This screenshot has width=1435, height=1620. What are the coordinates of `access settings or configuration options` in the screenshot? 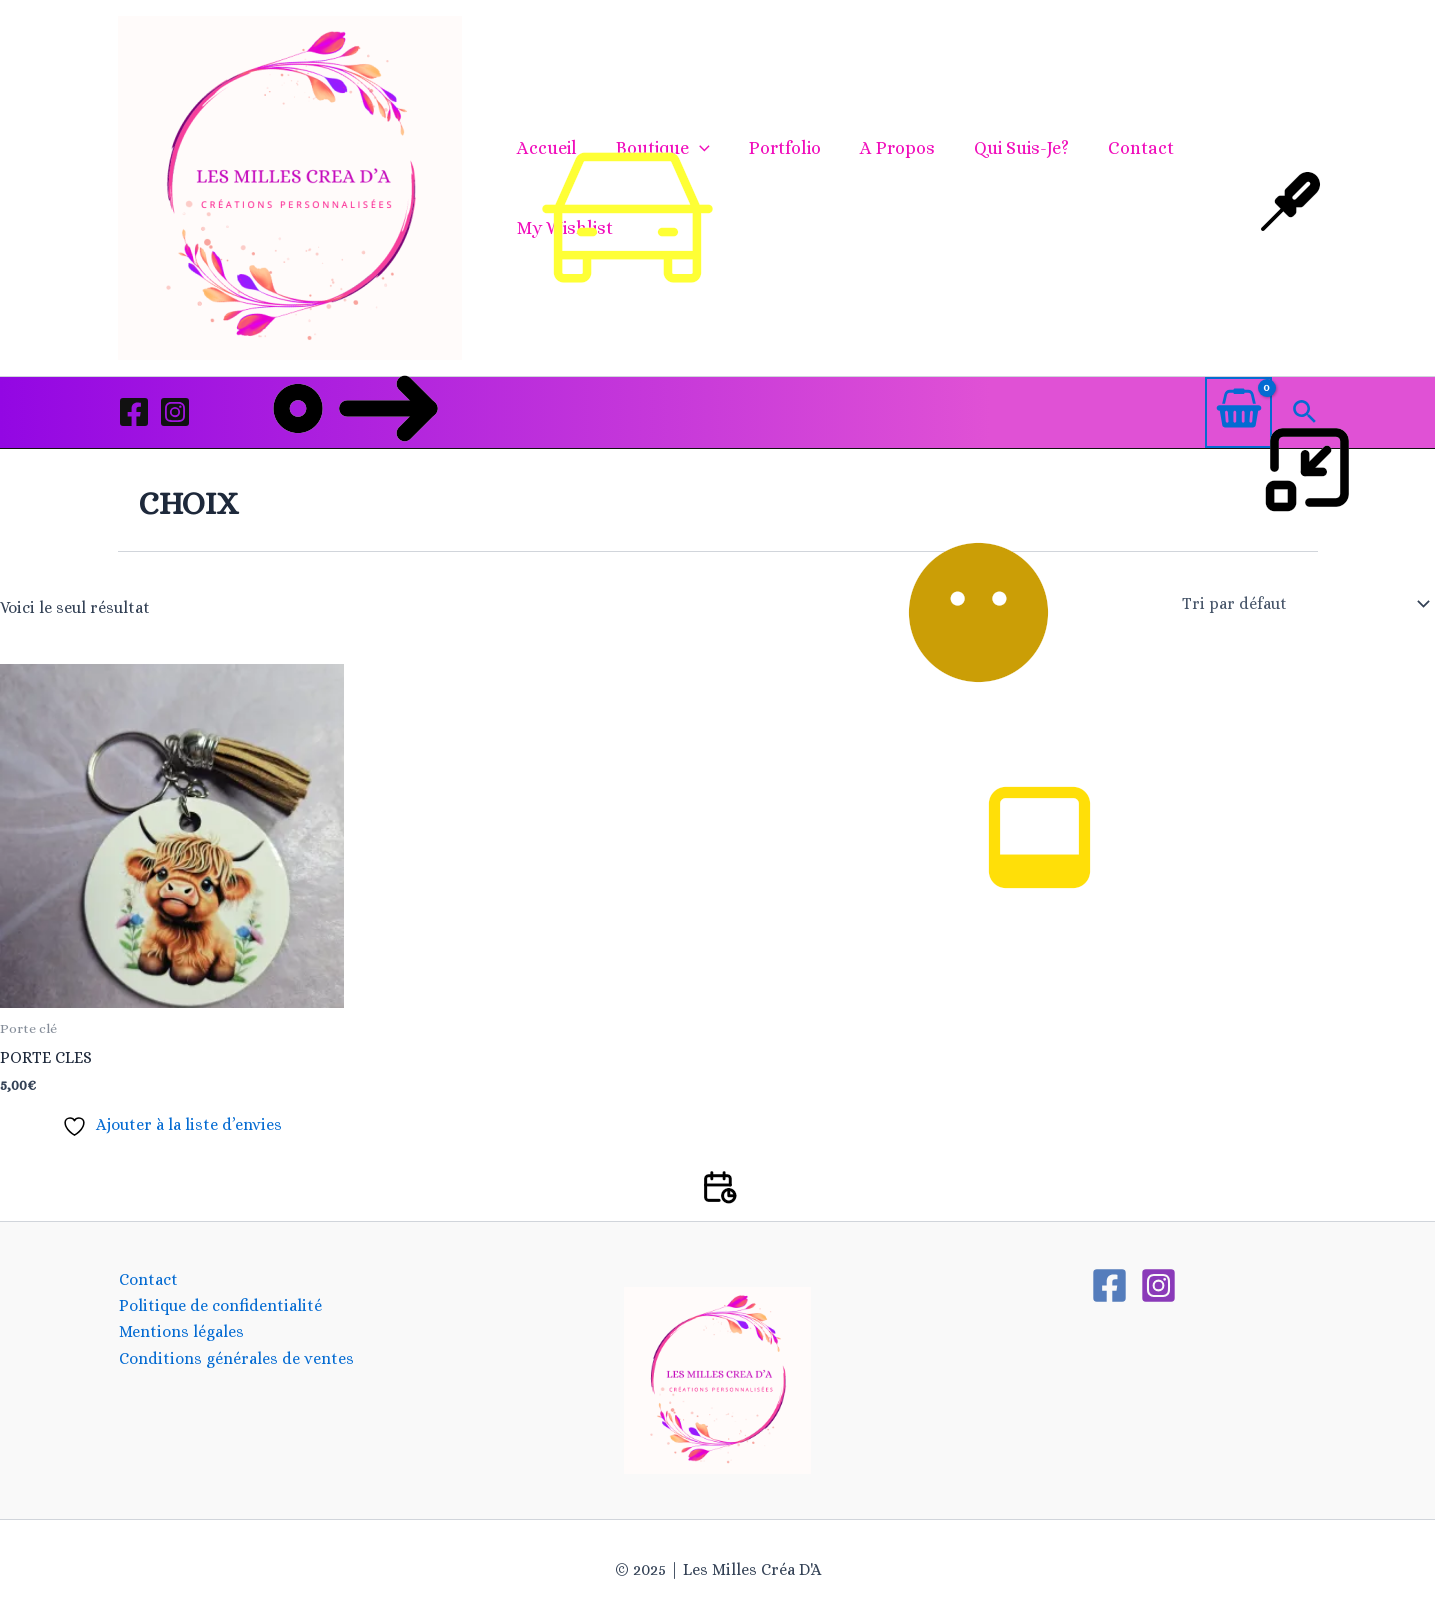 It's located at (1290, 201).